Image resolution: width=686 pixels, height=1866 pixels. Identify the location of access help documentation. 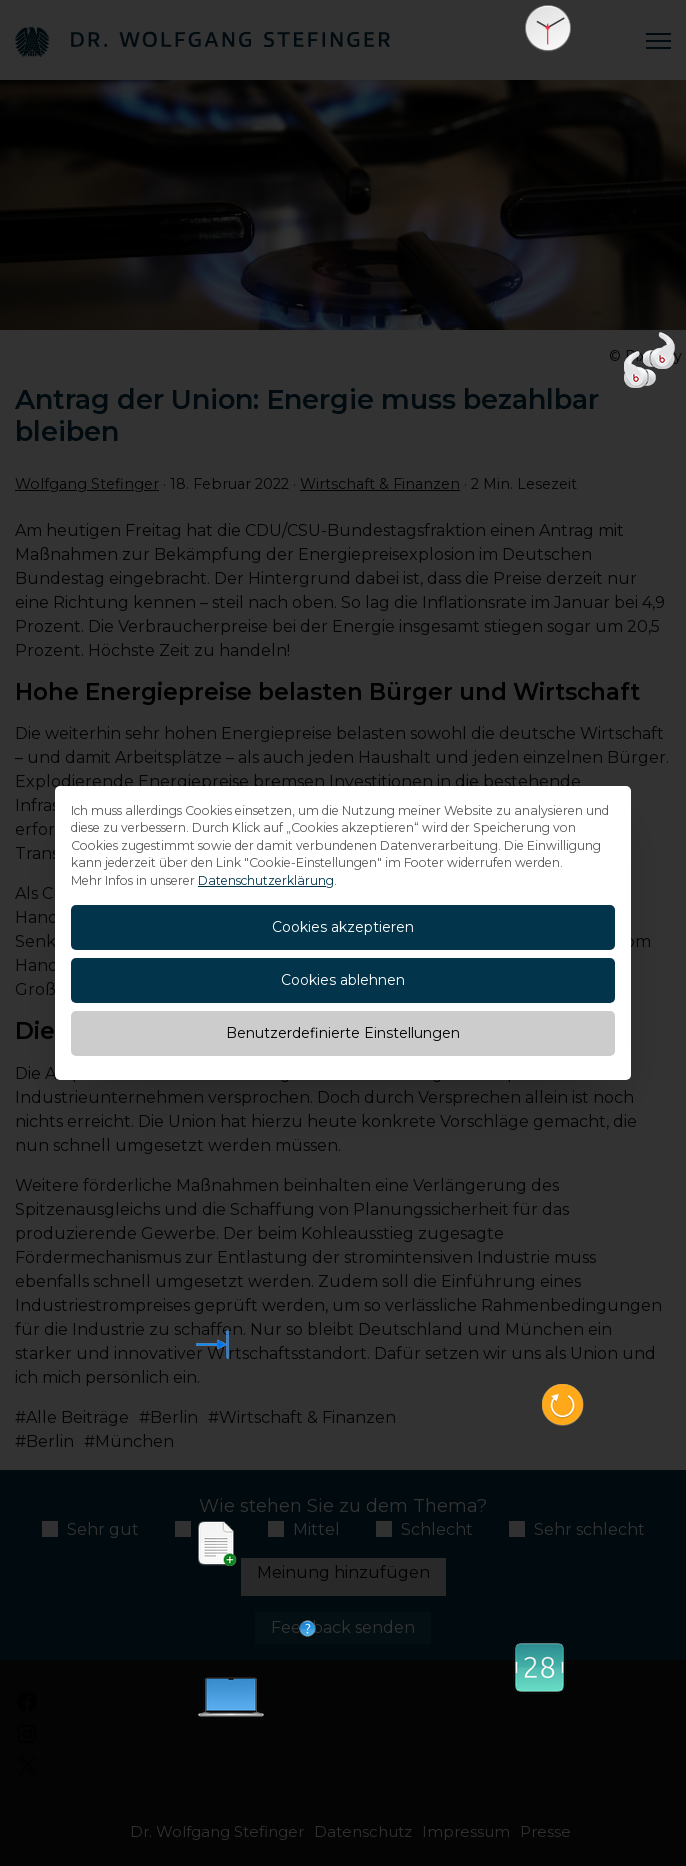
(307, 1628).